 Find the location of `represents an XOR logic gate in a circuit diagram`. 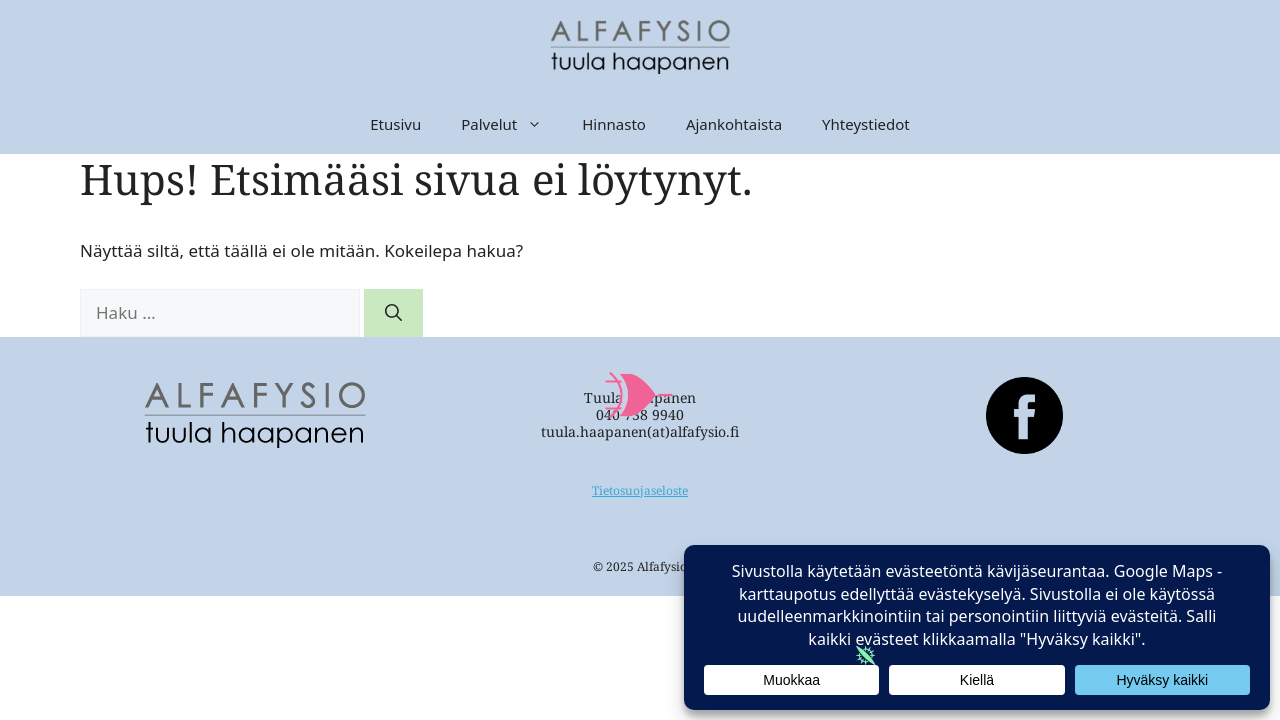

represents an XOR logic gate in a circuit diagram is located at coordinates (639, 395).